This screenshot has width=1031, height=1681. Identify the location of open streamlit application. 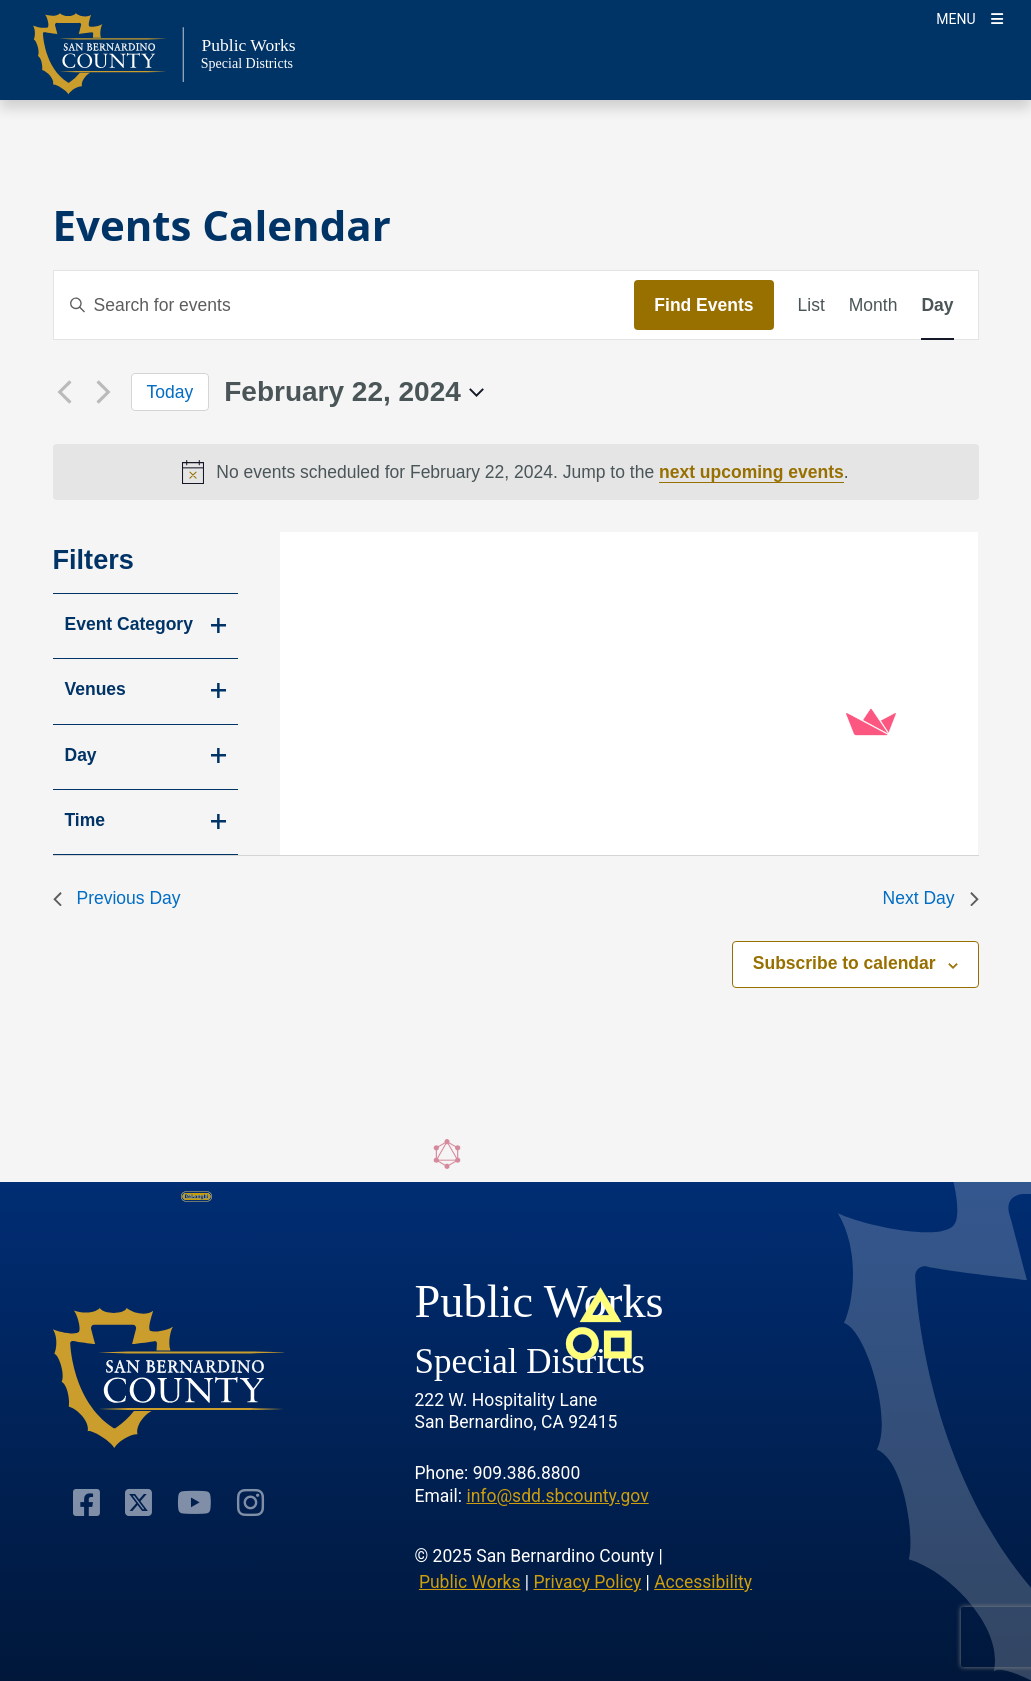
(871, 722).